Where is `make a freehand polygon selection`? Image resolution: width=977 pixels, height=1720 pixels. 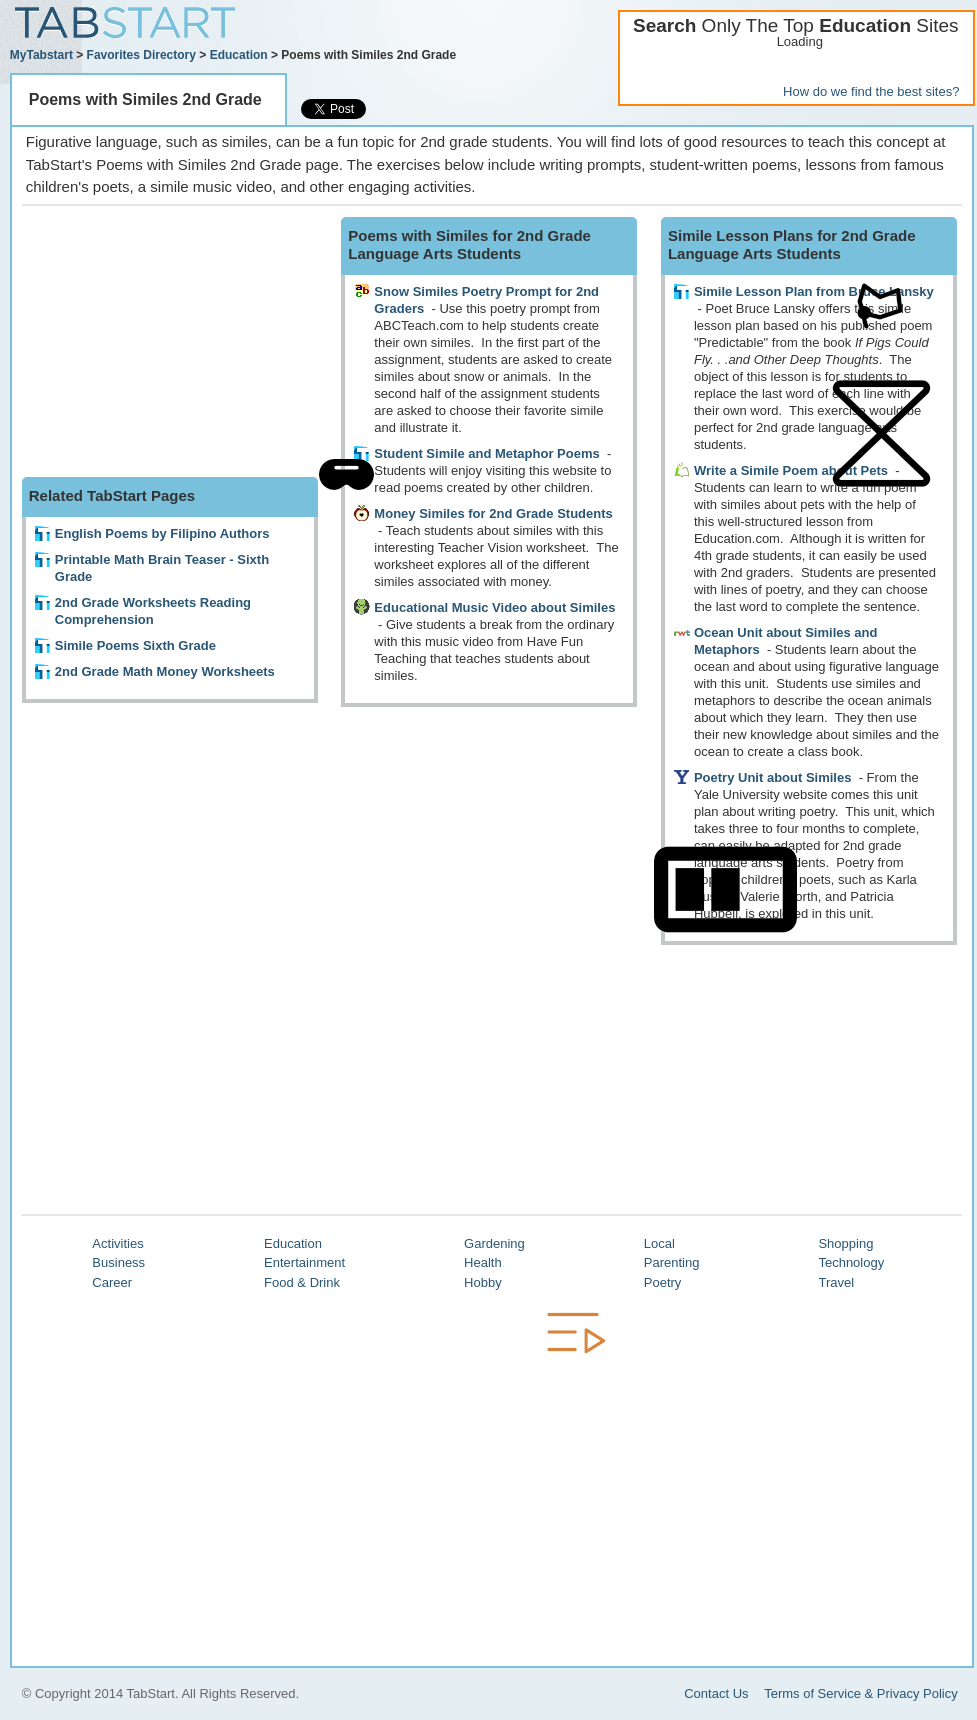
make a freehand polygon selection is located at coordinates (880, 306).